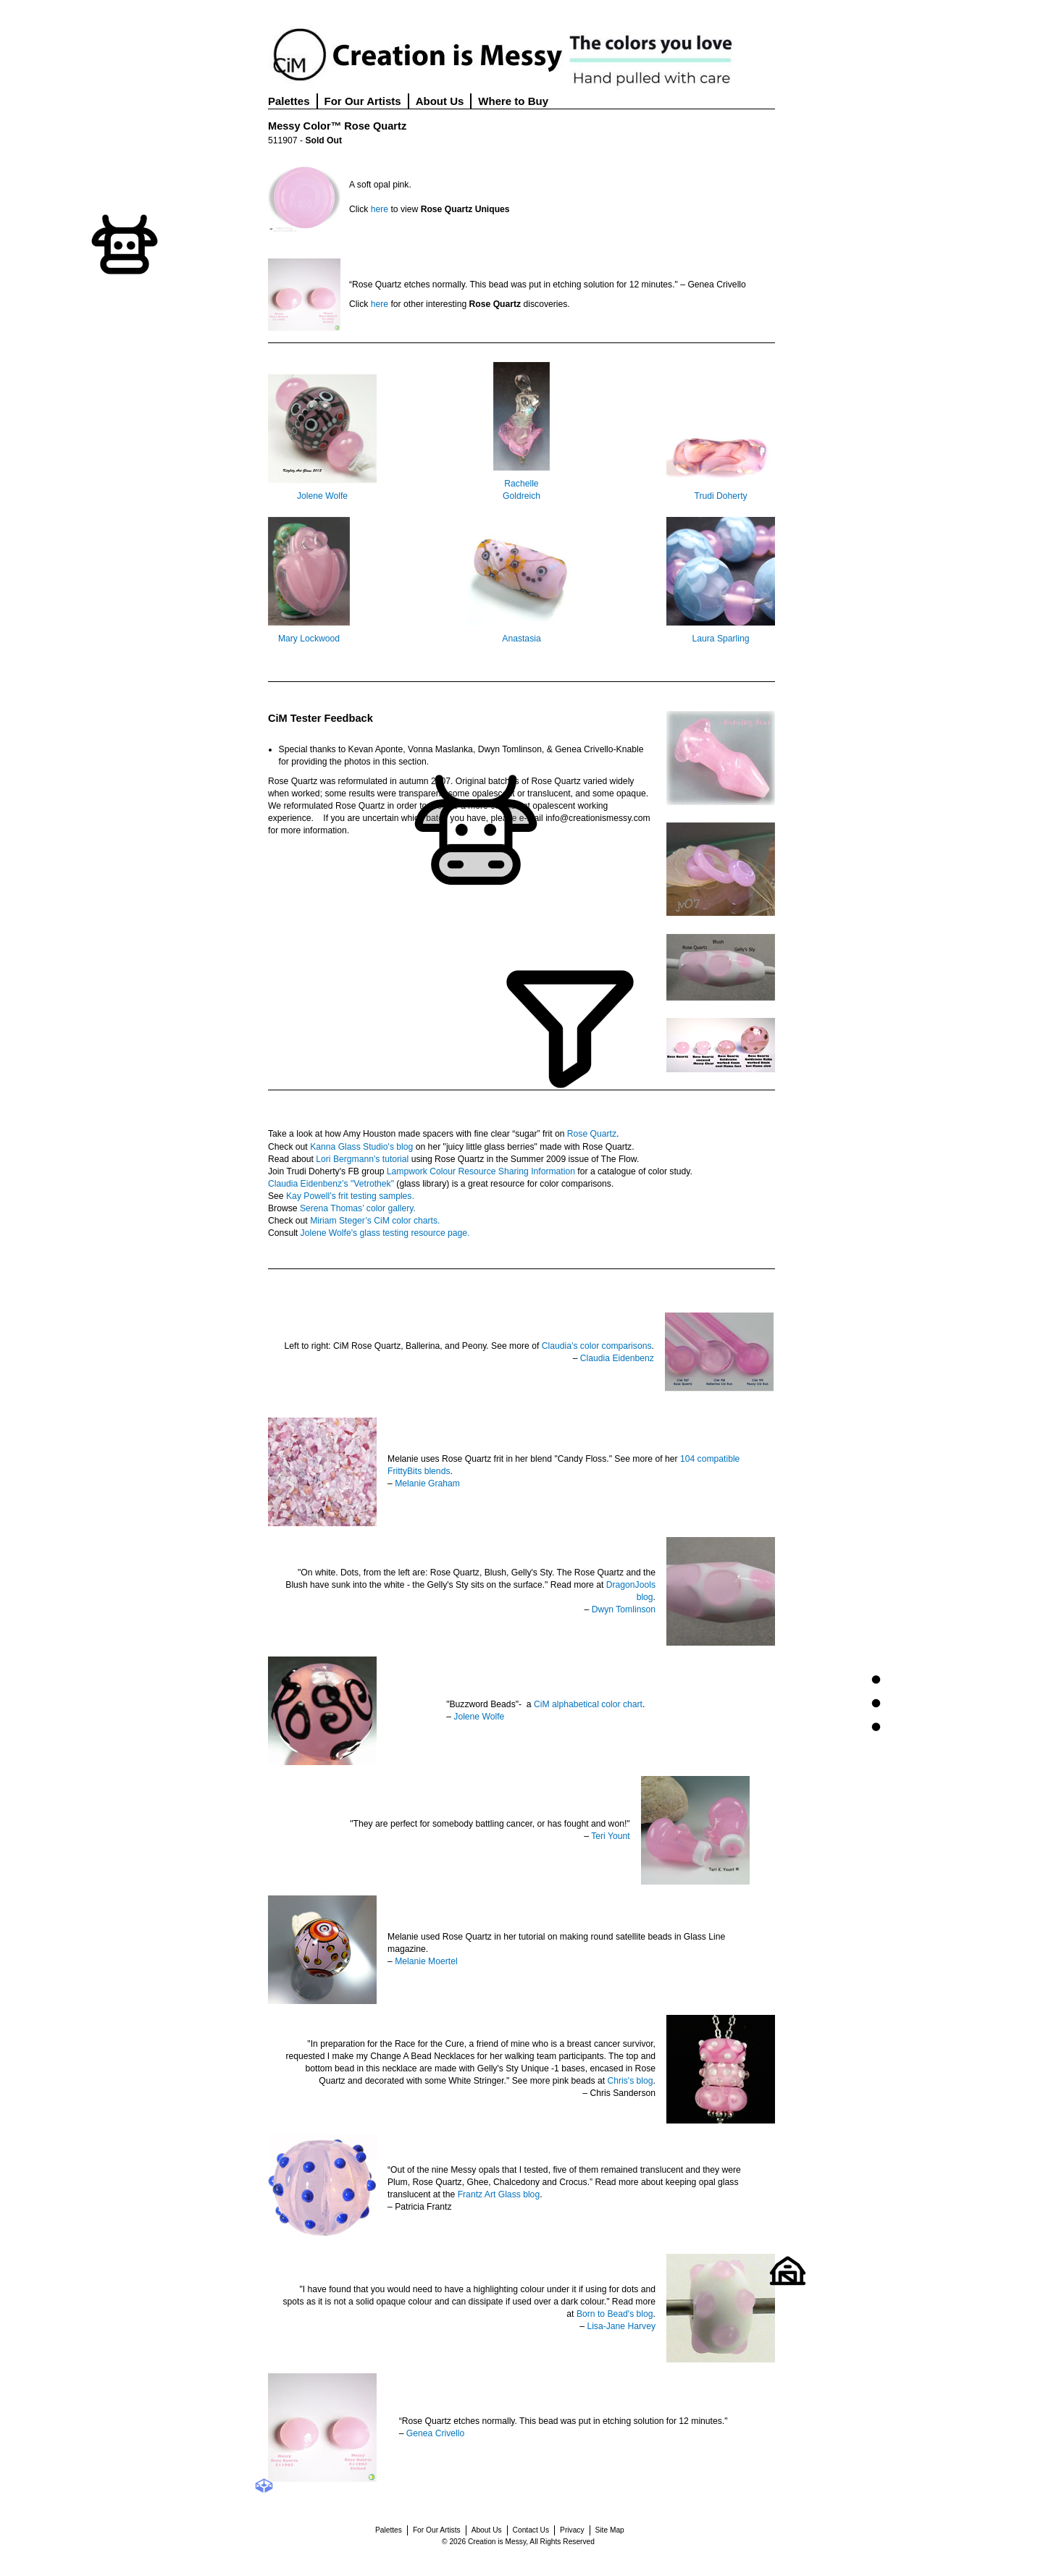 The width and height of the screenshot is (1043, 2576). Describe the element at coordinates (264, 2485) in the screenshot. I see `open codepen to view or edit code snippets` at that location.